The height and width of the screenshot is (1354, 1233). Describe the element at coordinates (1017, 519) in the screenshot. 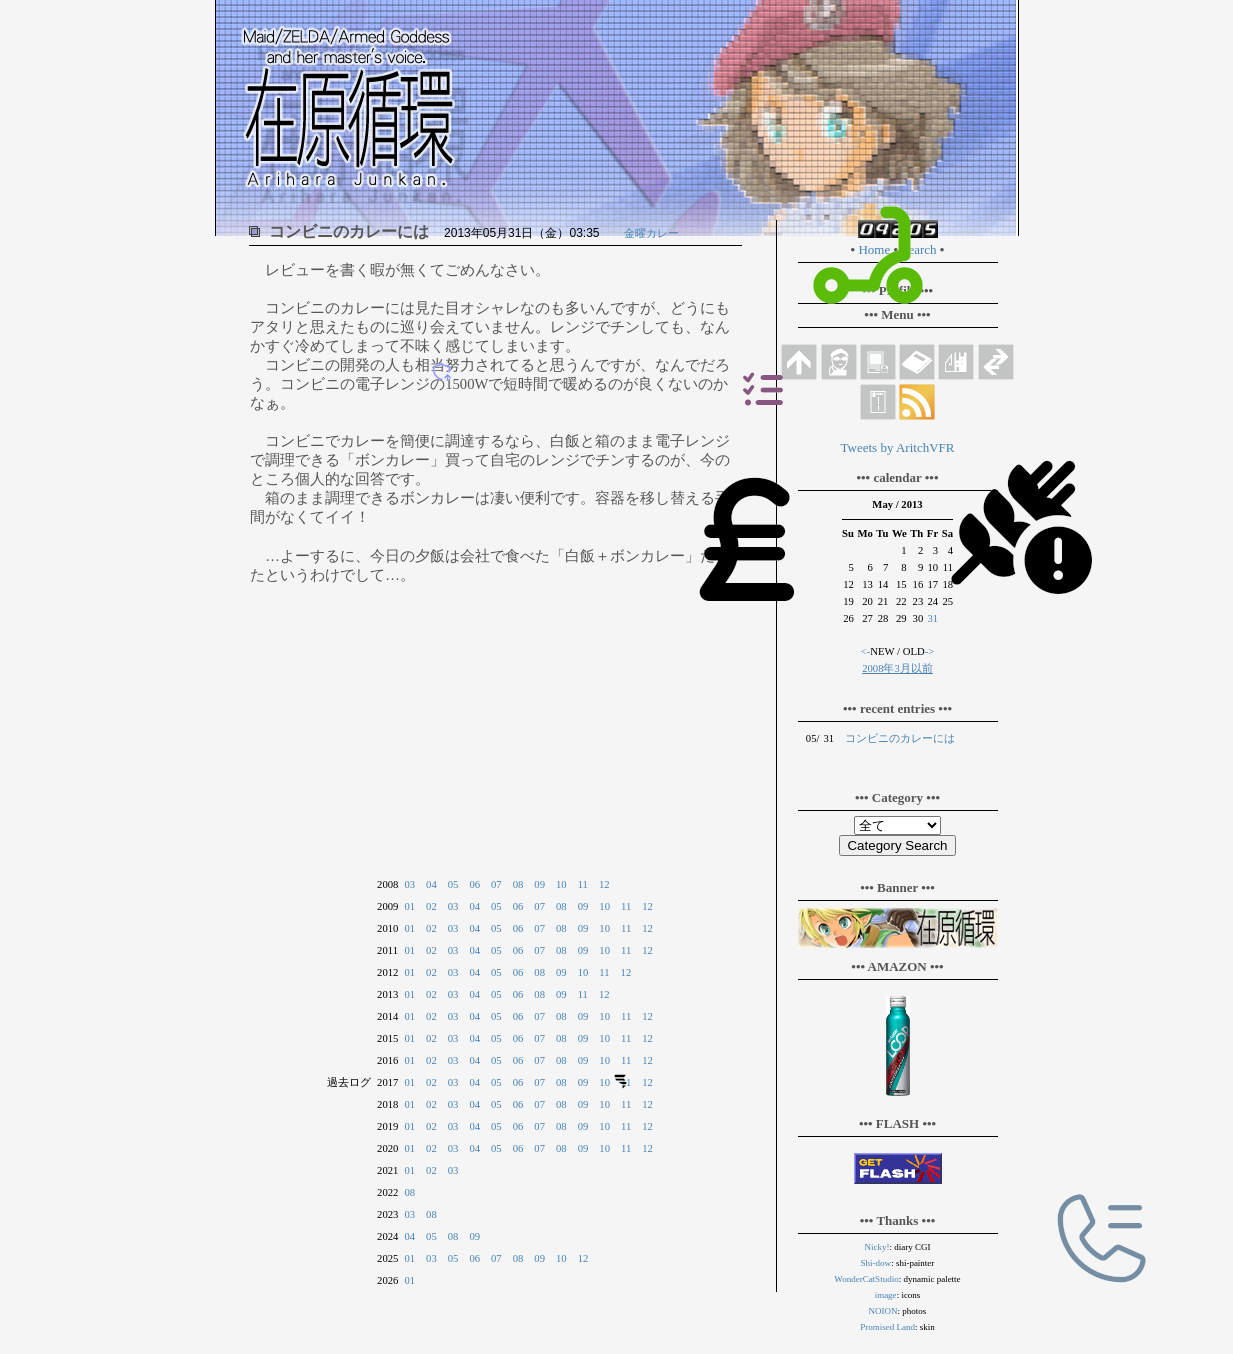

I see `indicates a crop or grain alert` at that location.